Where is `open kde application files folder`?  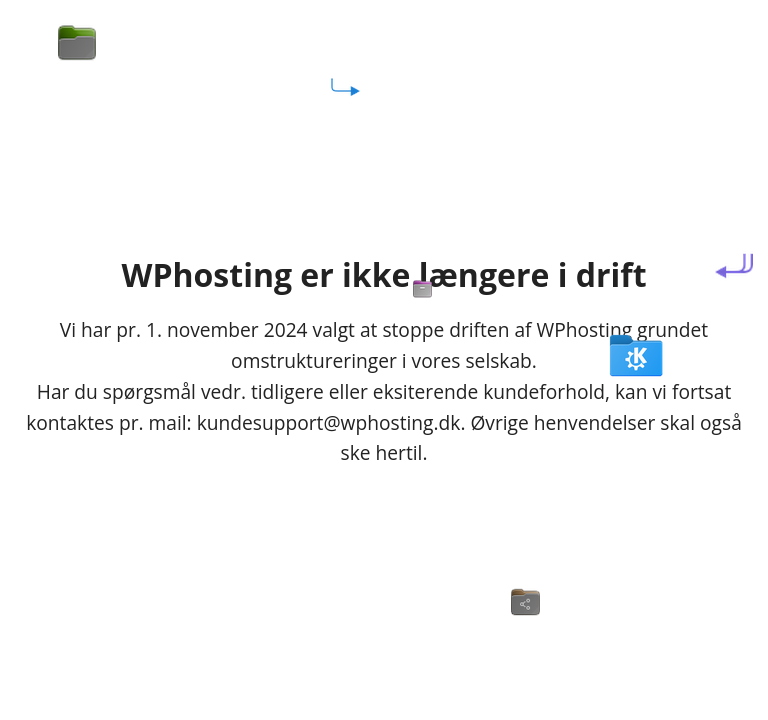 open kde application files folder is located at coordinates (636, 357).